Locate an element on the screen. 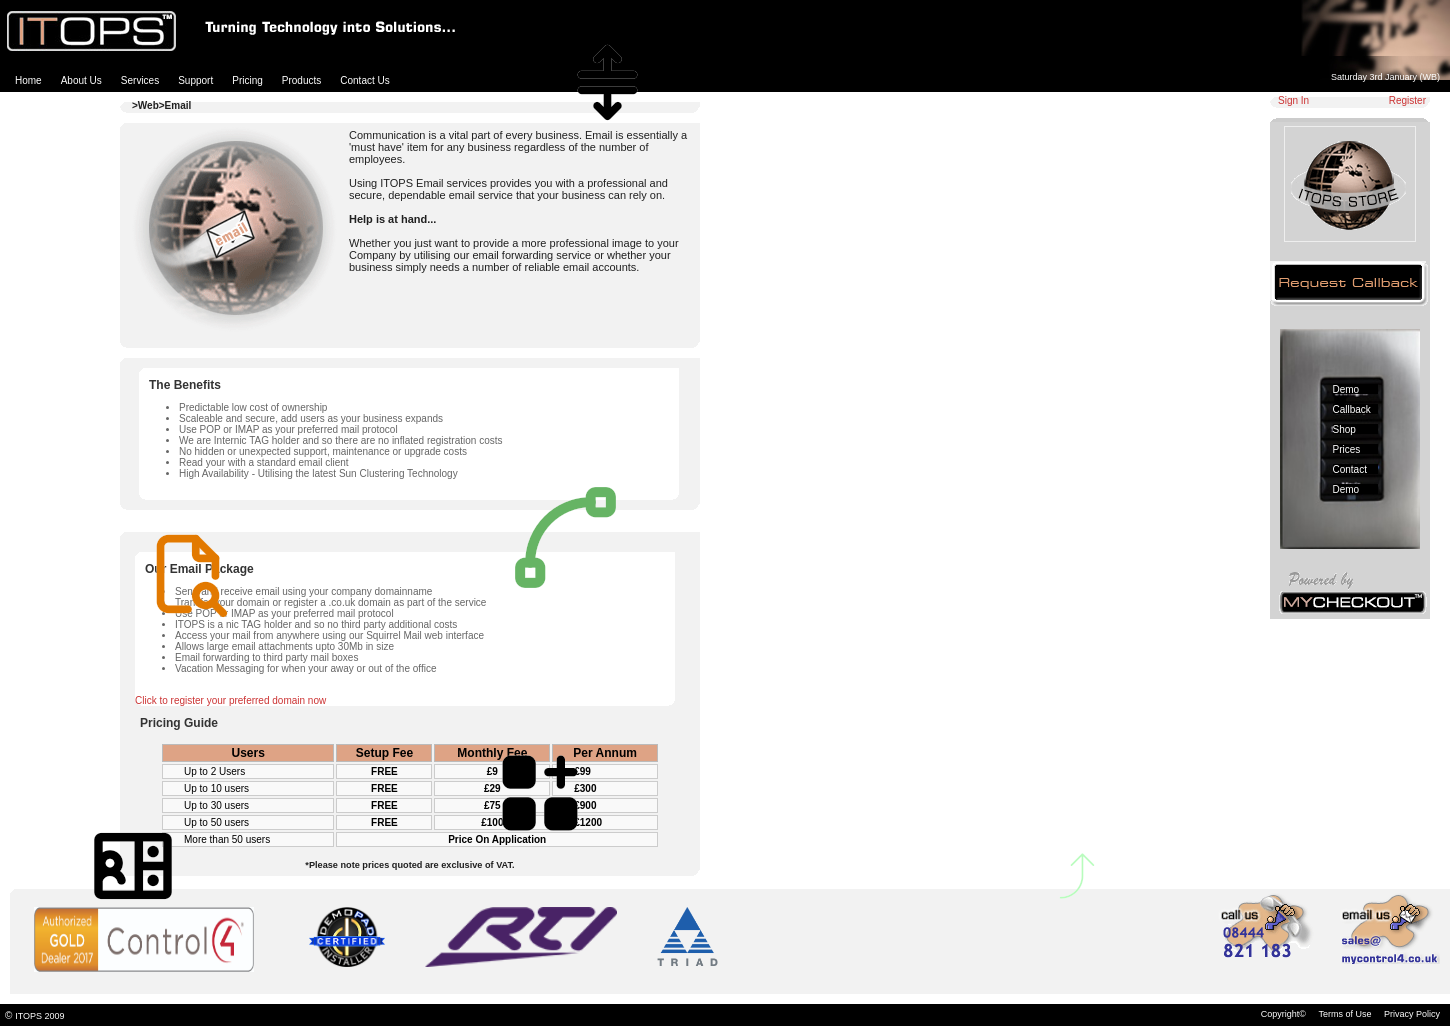  split view vertically is located at coordinates (607, 82).